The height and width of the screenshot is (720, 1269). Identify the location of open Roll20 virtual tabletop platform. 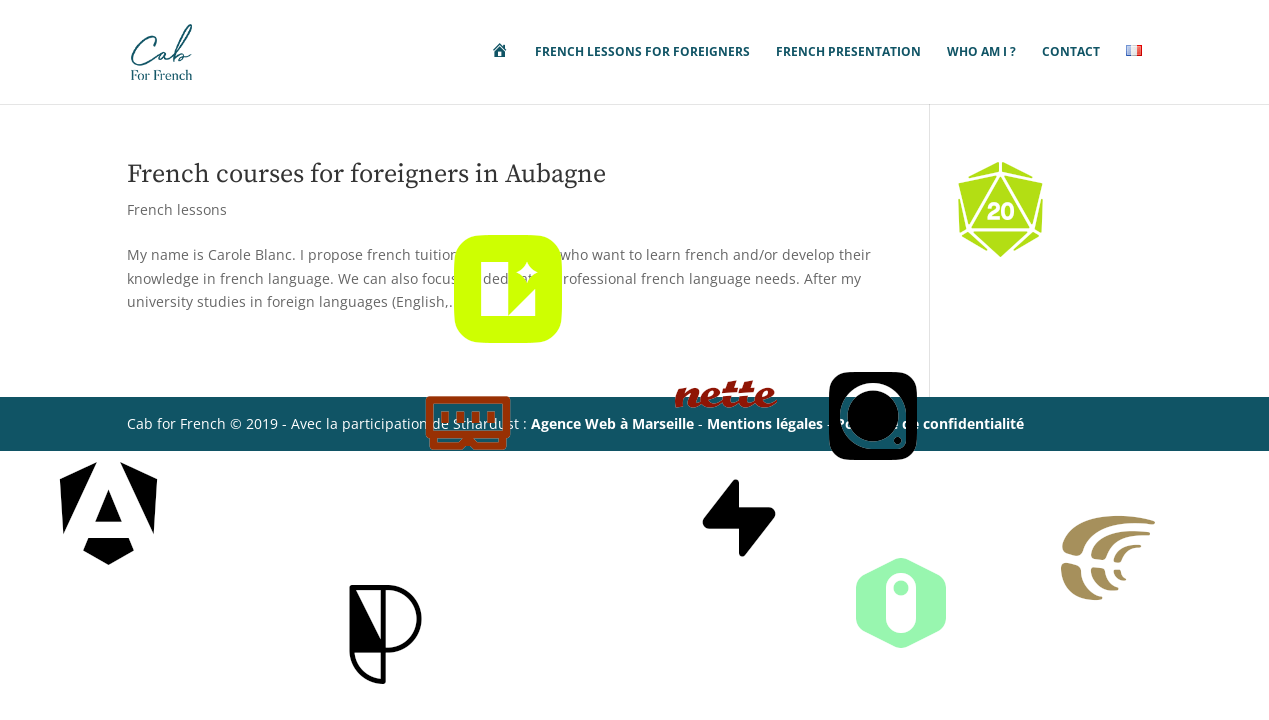
(1000, 209).